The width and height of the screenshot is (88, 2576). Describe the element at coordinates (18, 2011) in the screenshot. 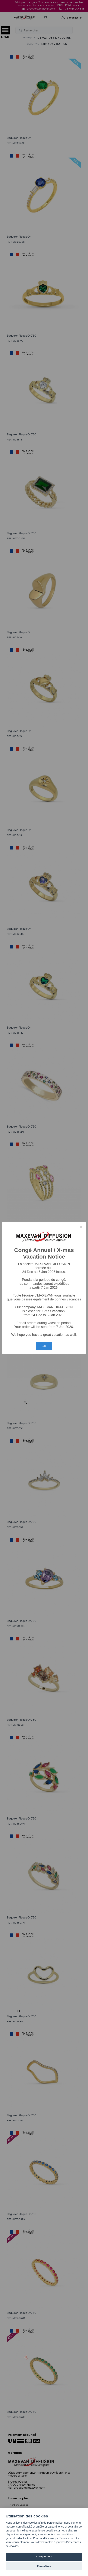

I see `access design or editing tools` at that location.